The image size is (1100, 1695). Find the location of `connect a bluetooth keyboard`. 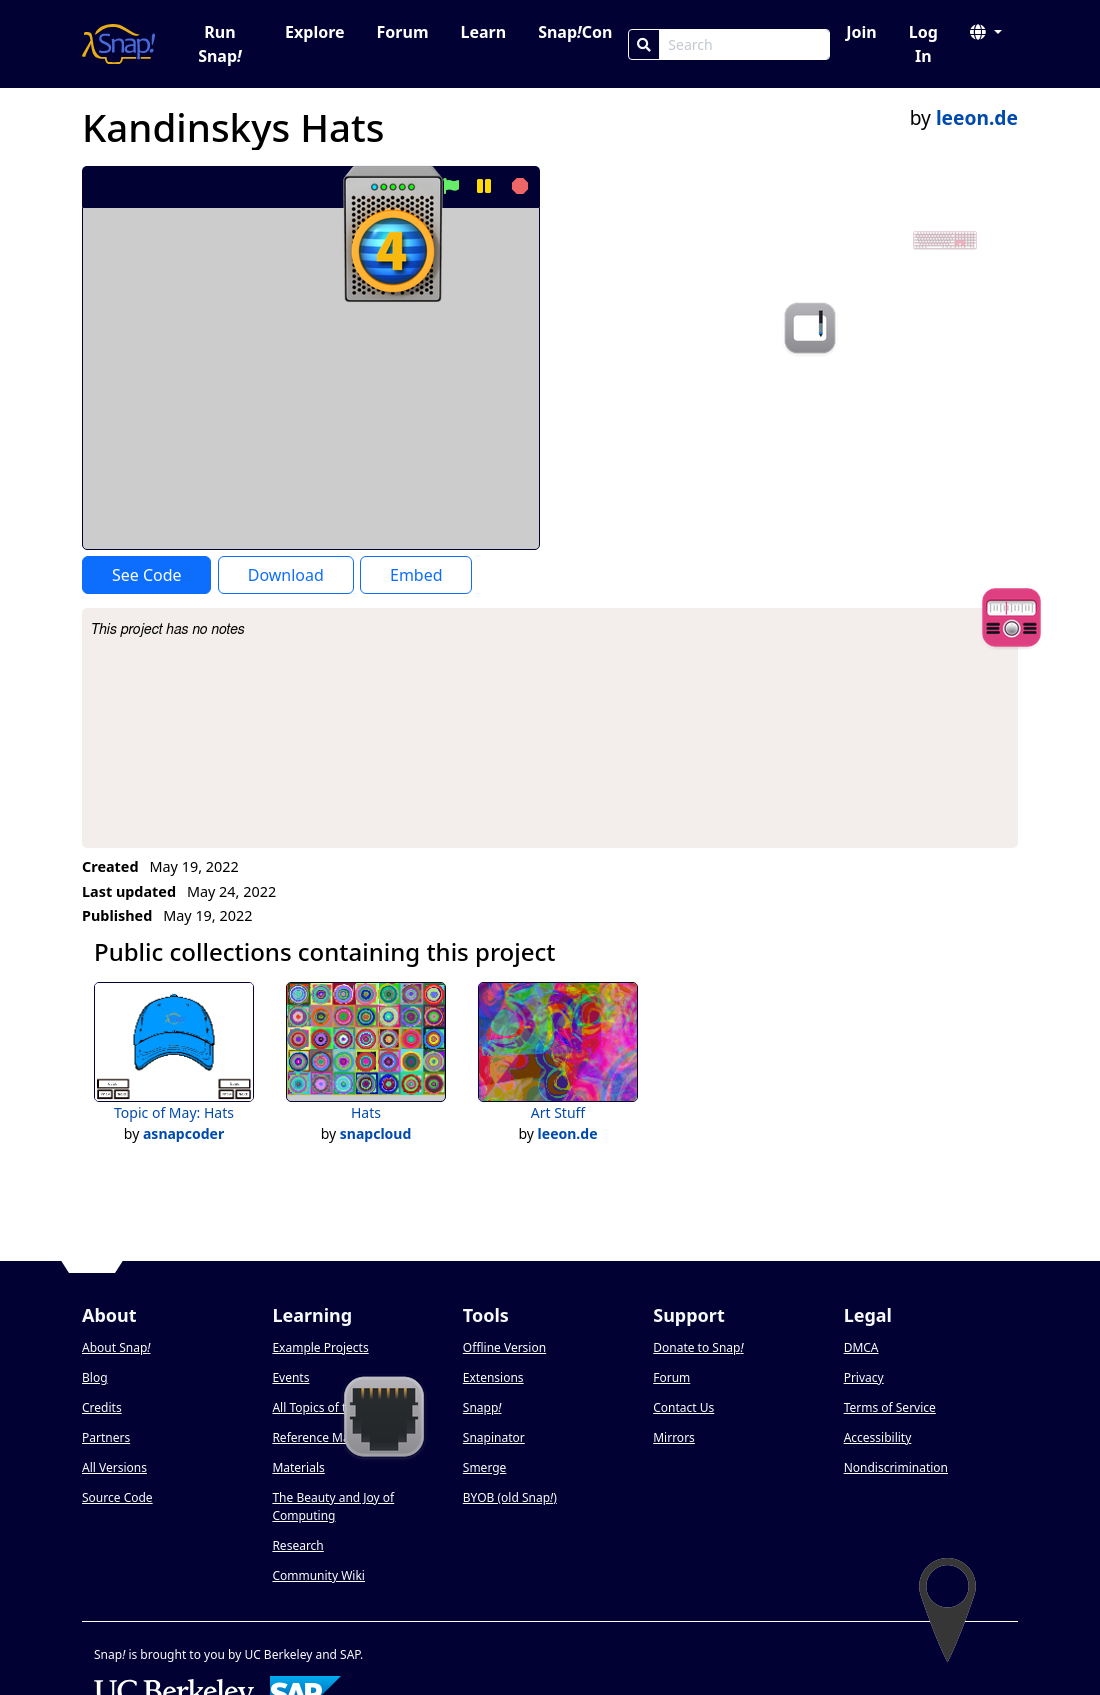

connect a bluetooth keyboard is located at coordinates (945, 240).